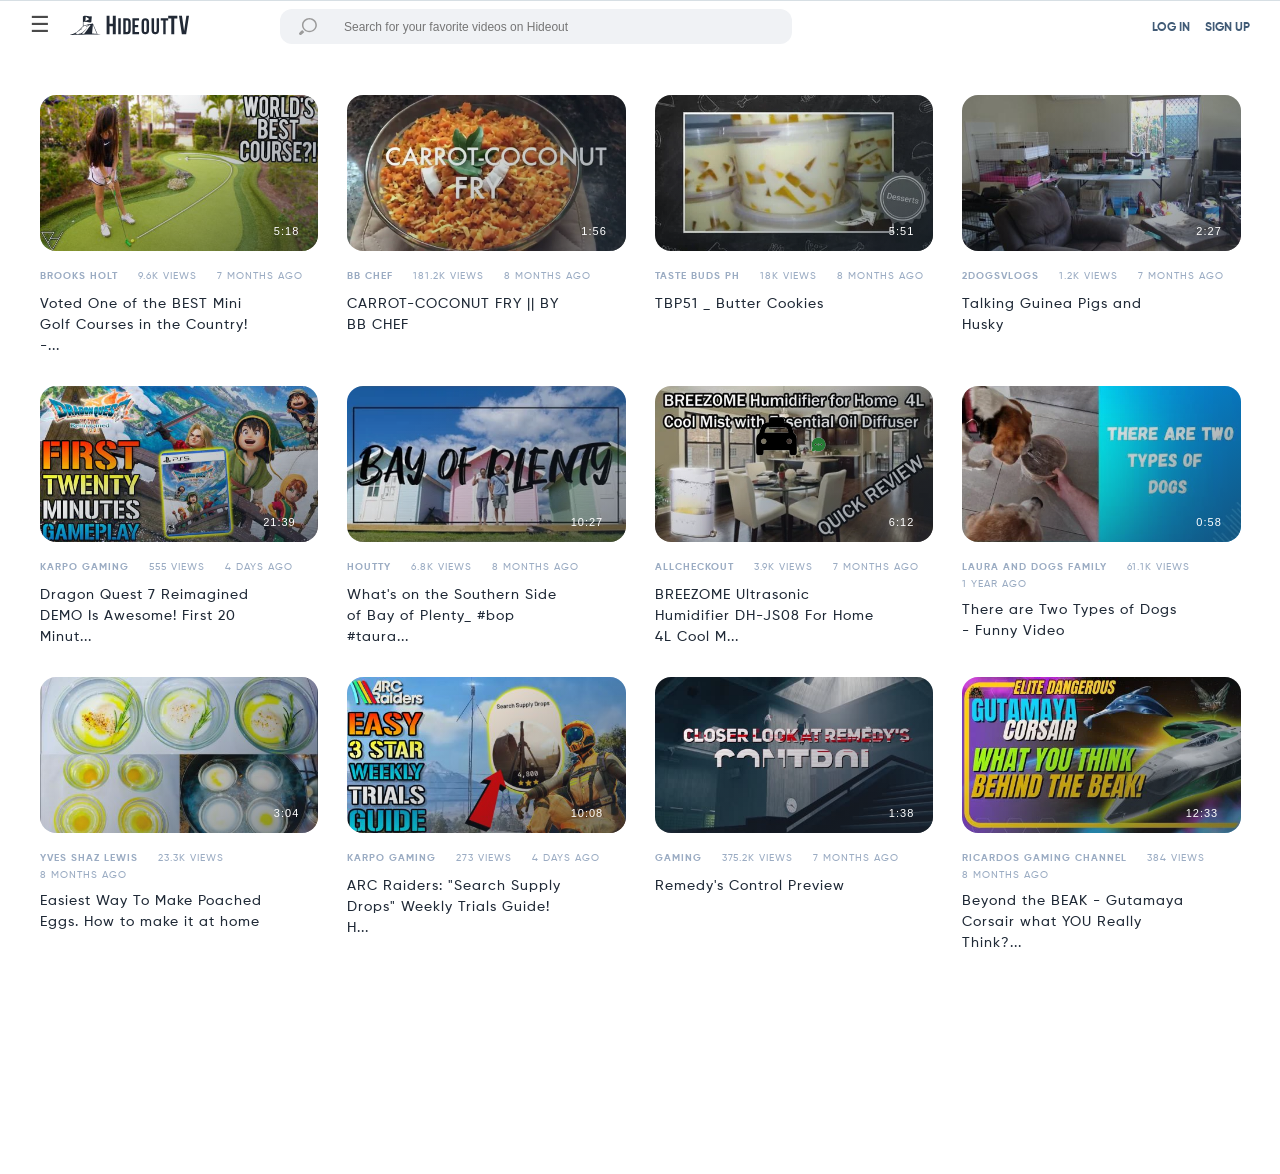 Image resolution: width=1280 pixels, height=1174 pixels. What do you see at coordinates (776, 437) in the screenshot?
I see `request a taxi or cab ride` at bounding box center [776, 437].